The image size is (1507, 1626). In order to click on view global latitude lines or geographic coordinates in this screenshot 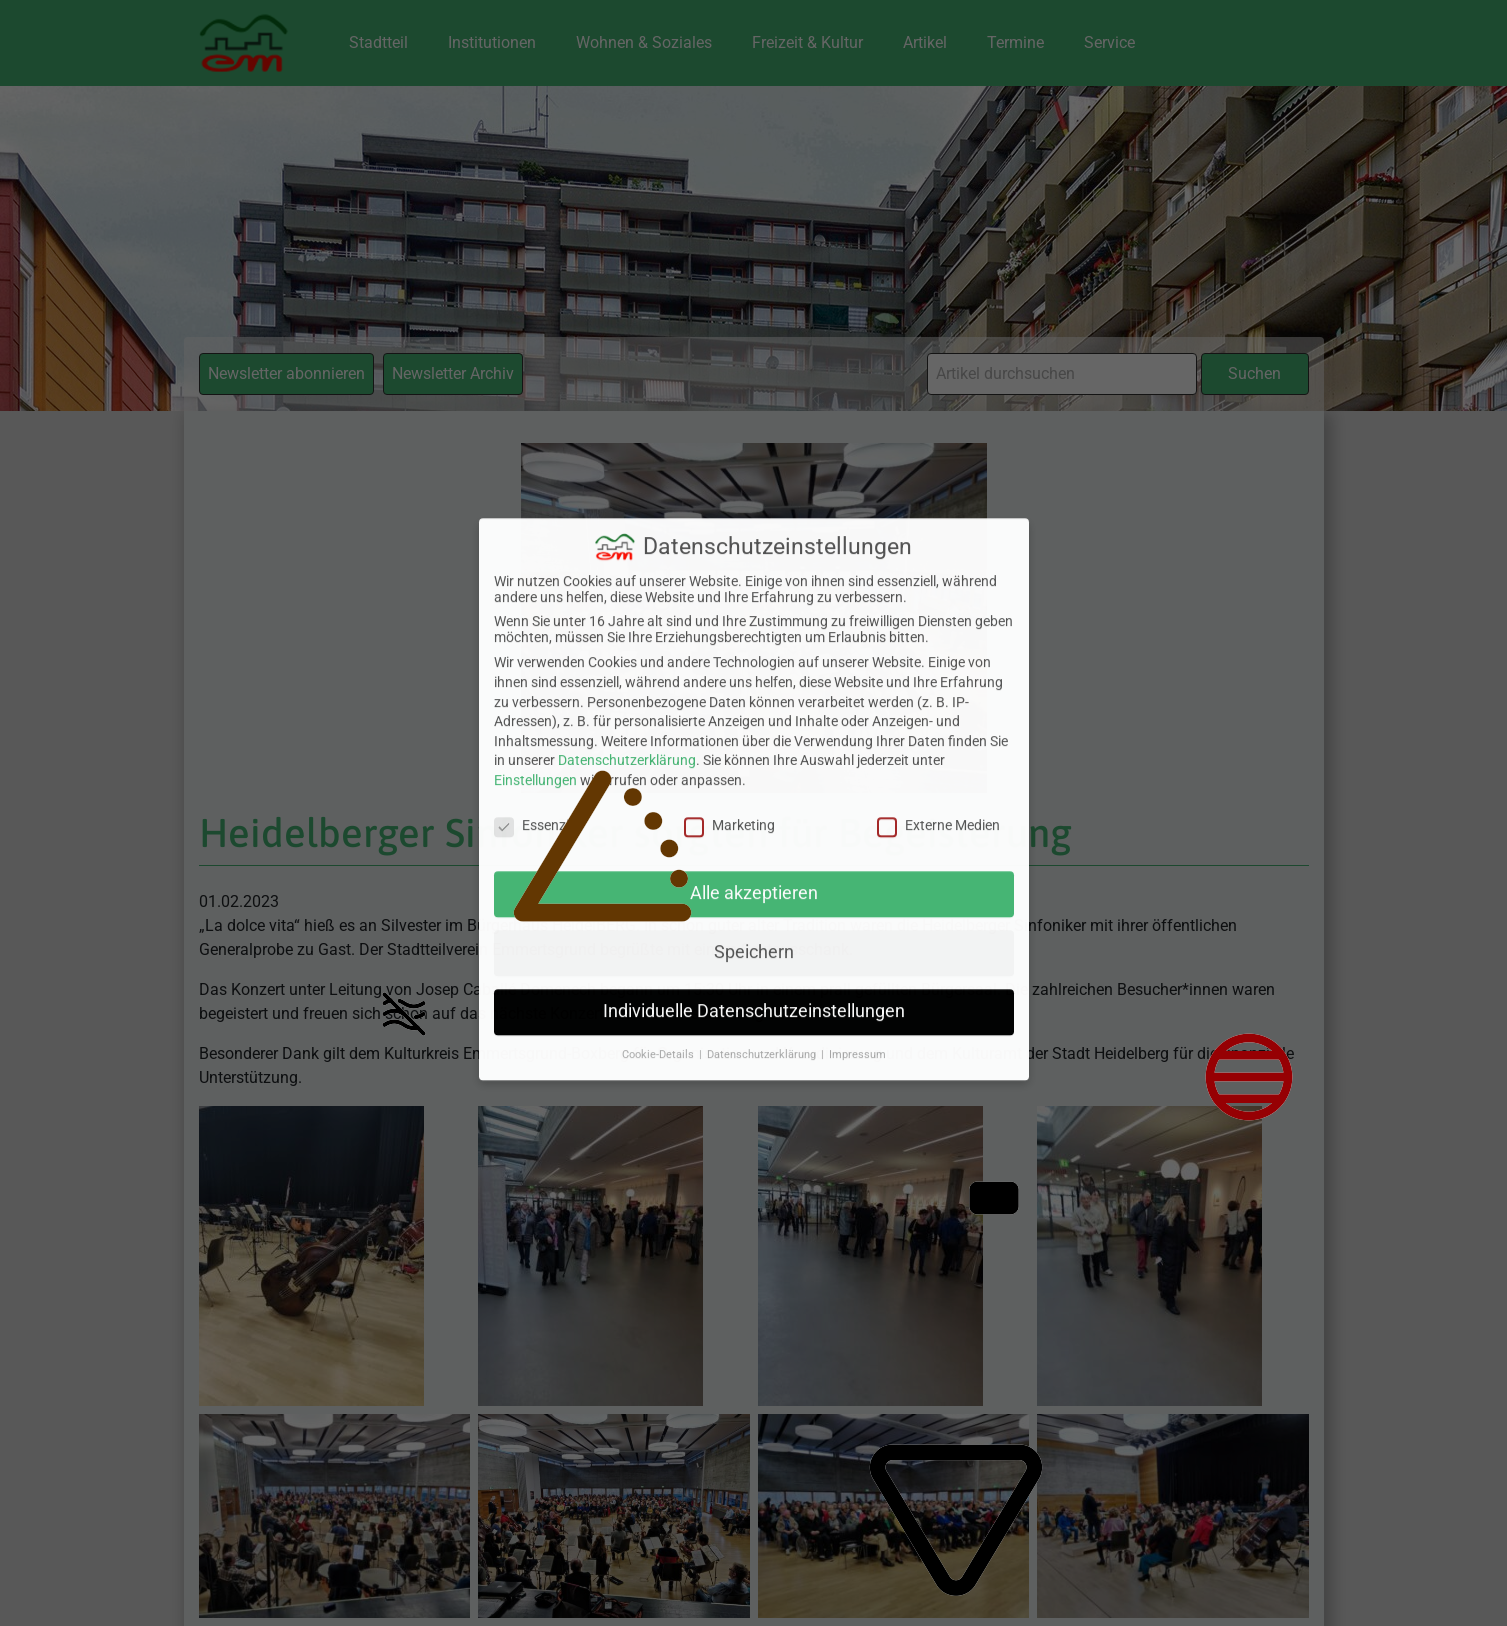, I will do `click(1249, 1077)`.